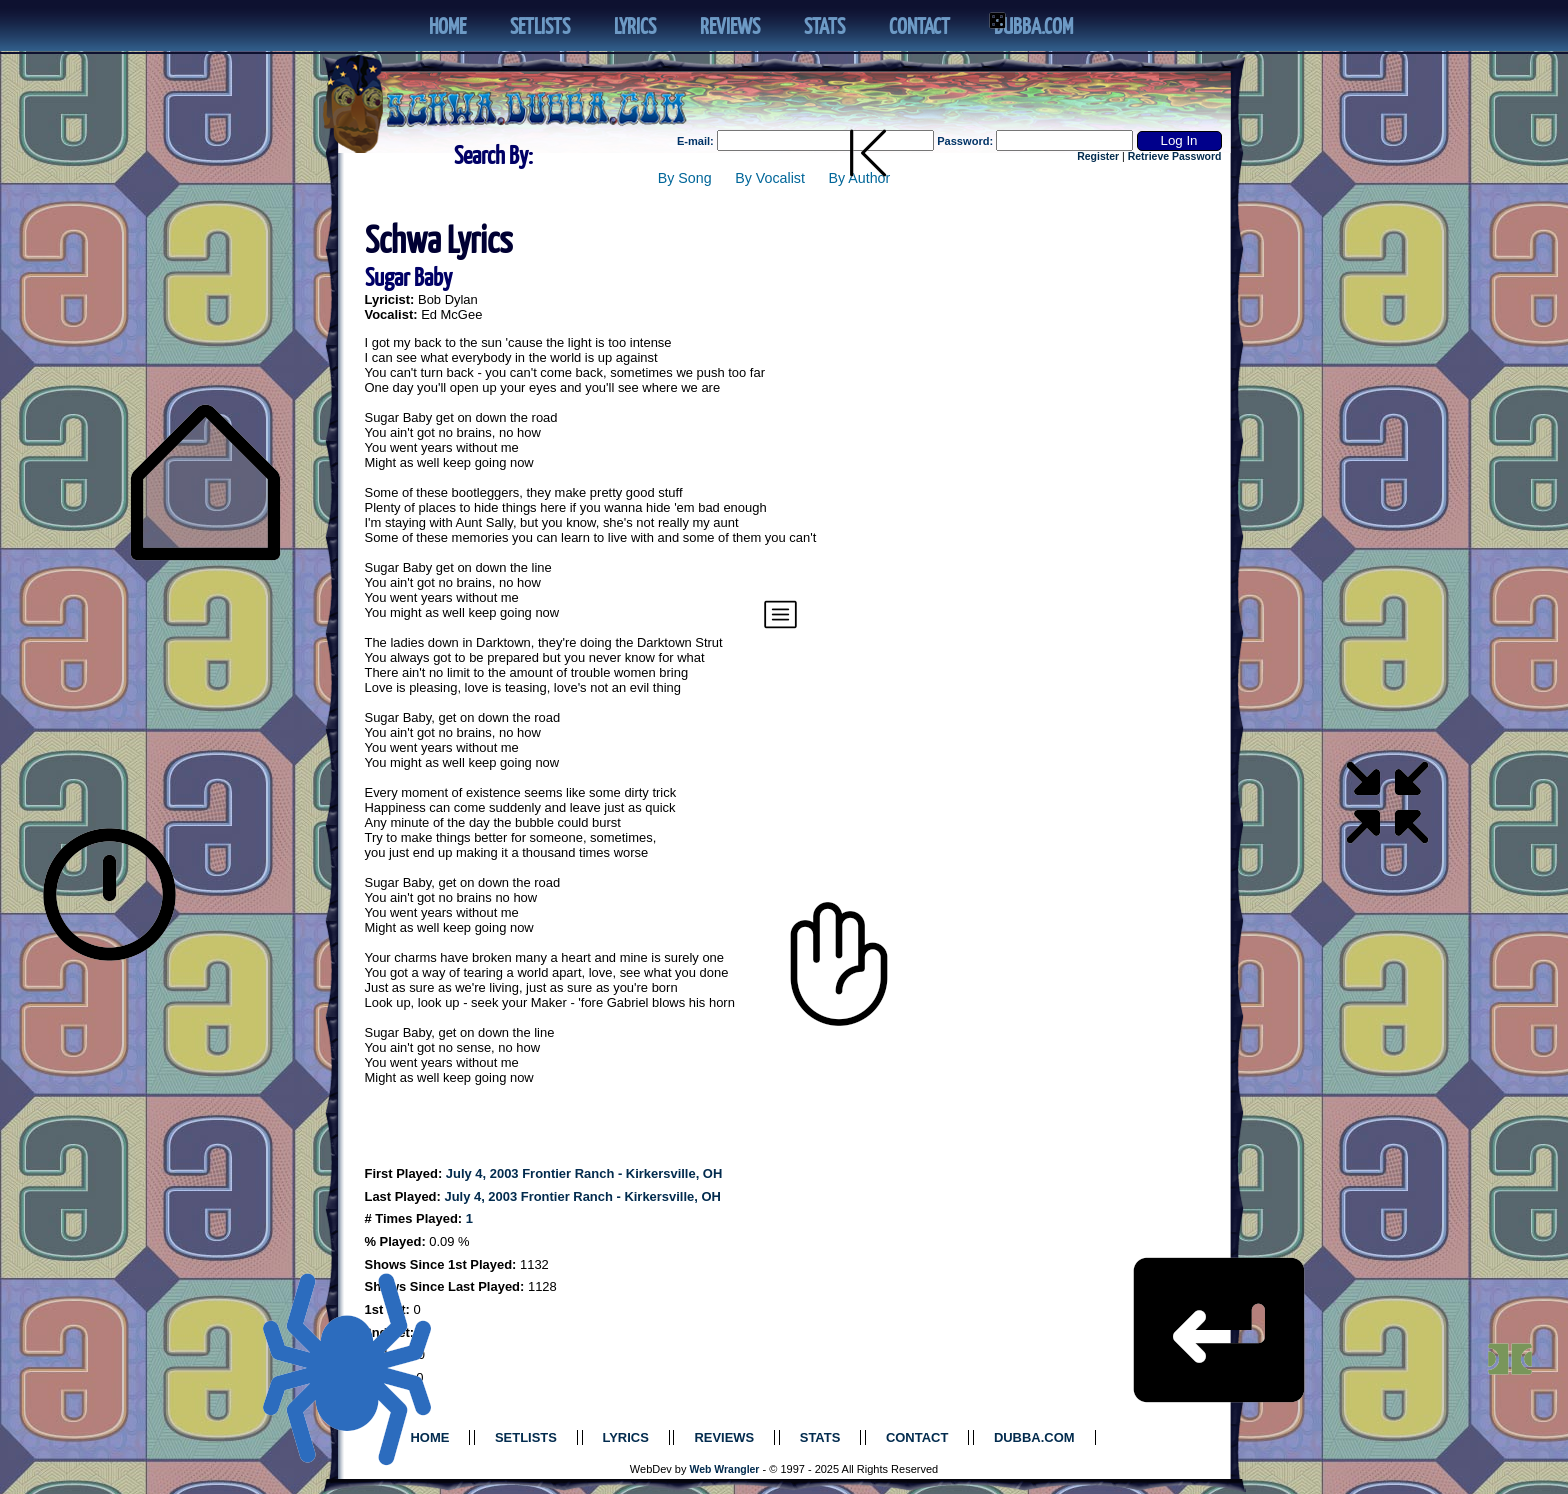 This screenshot has height=1494, width=1568. What do you see at coordinates (205, 485) in the screenshot?
I see `go to home screen` at bounding box center [205, 485].